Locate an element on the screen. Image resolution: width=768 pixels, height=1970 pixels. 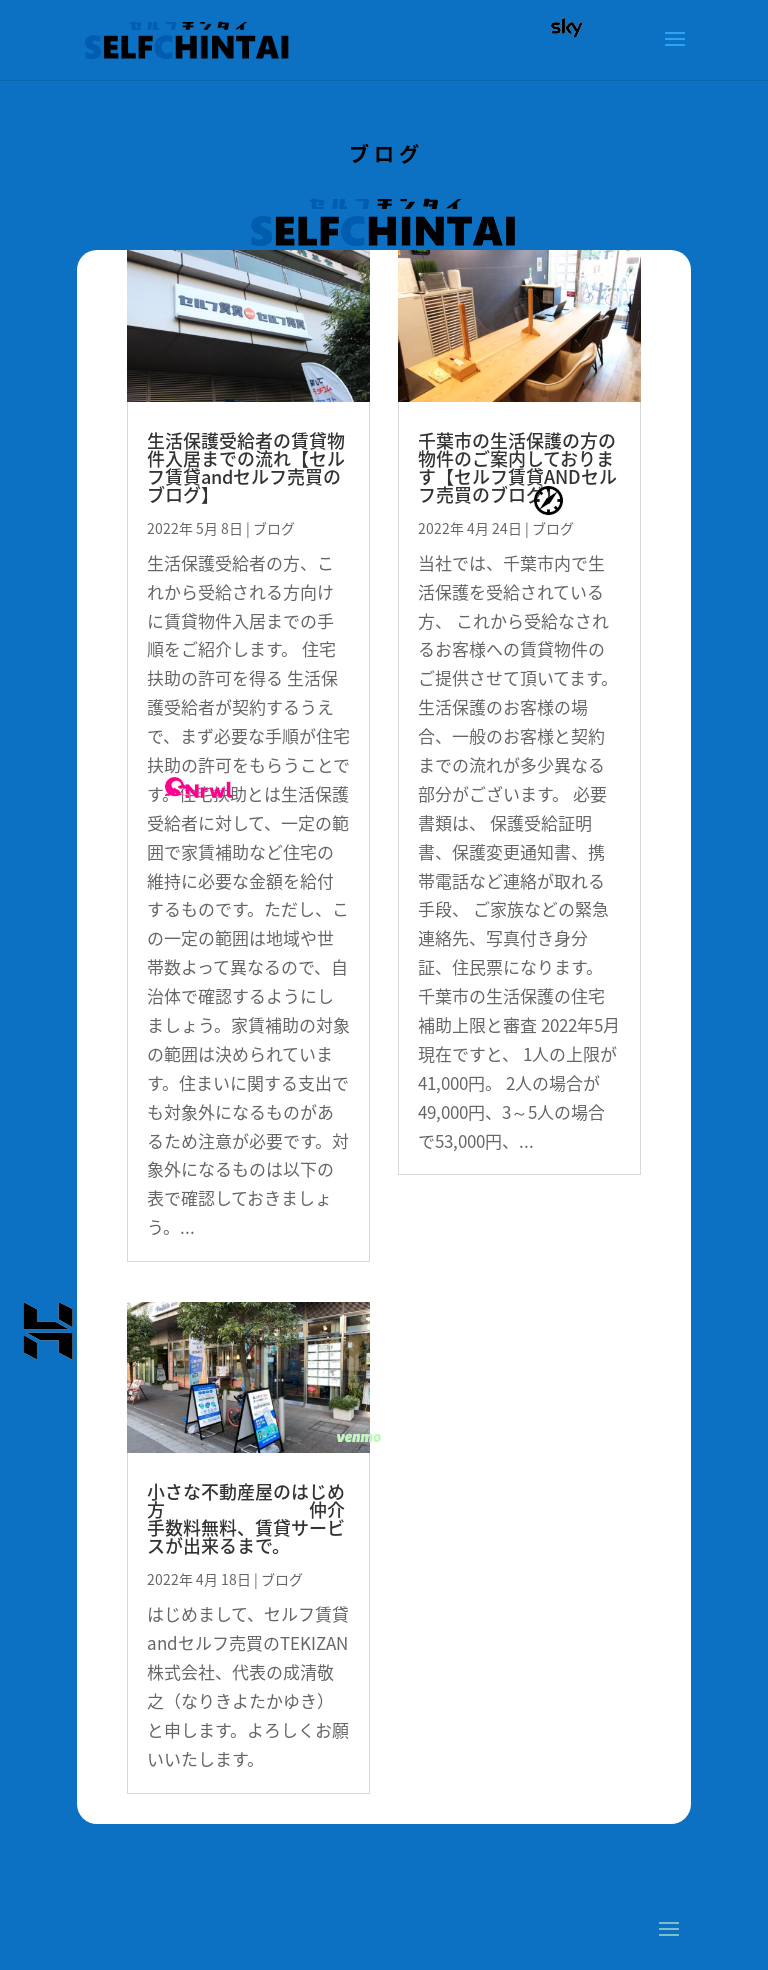
open safari web browser is located at coordinates (548, 500).